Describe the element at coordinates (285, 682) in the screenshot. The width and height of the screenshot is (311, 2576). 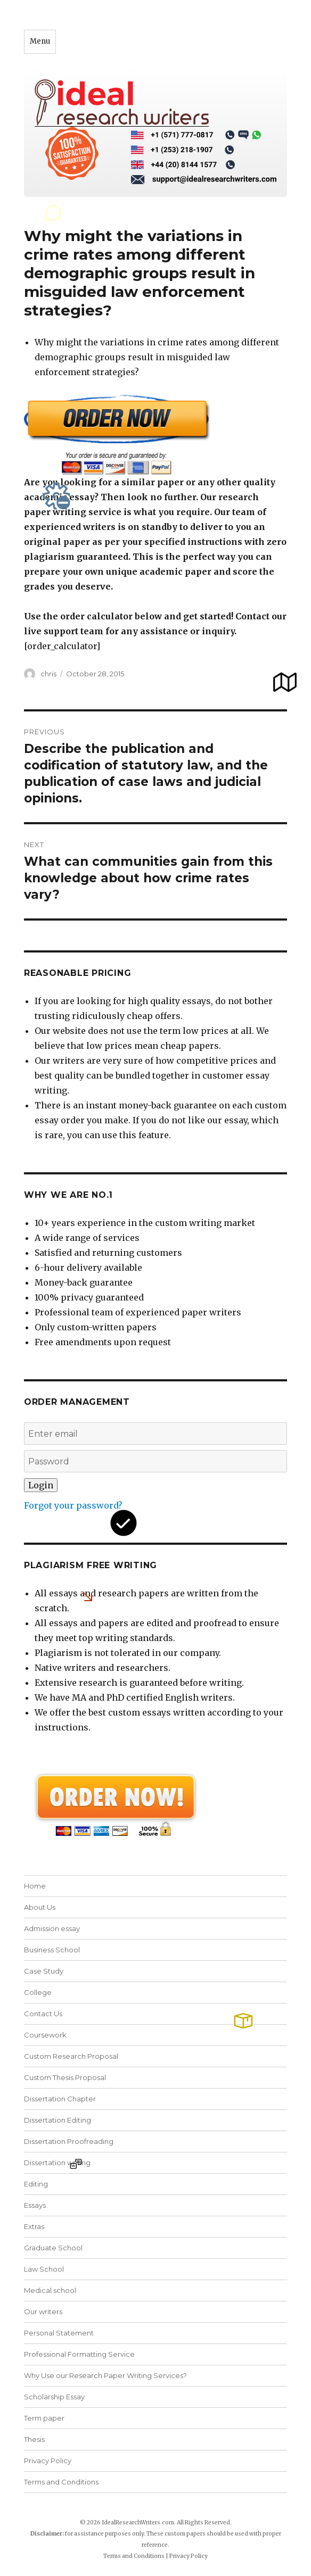
I see `view map or location` at that location.